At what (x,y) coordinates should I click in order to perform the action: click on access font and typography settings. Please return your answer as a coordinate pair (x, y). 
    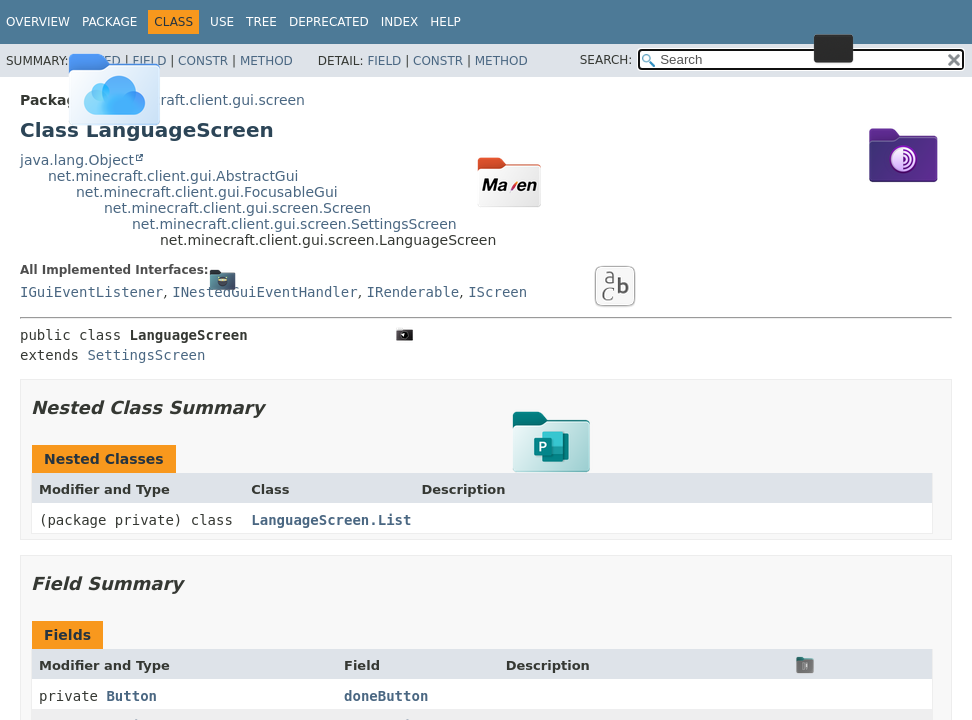
    Looking at the image, I should click on (615, 286).